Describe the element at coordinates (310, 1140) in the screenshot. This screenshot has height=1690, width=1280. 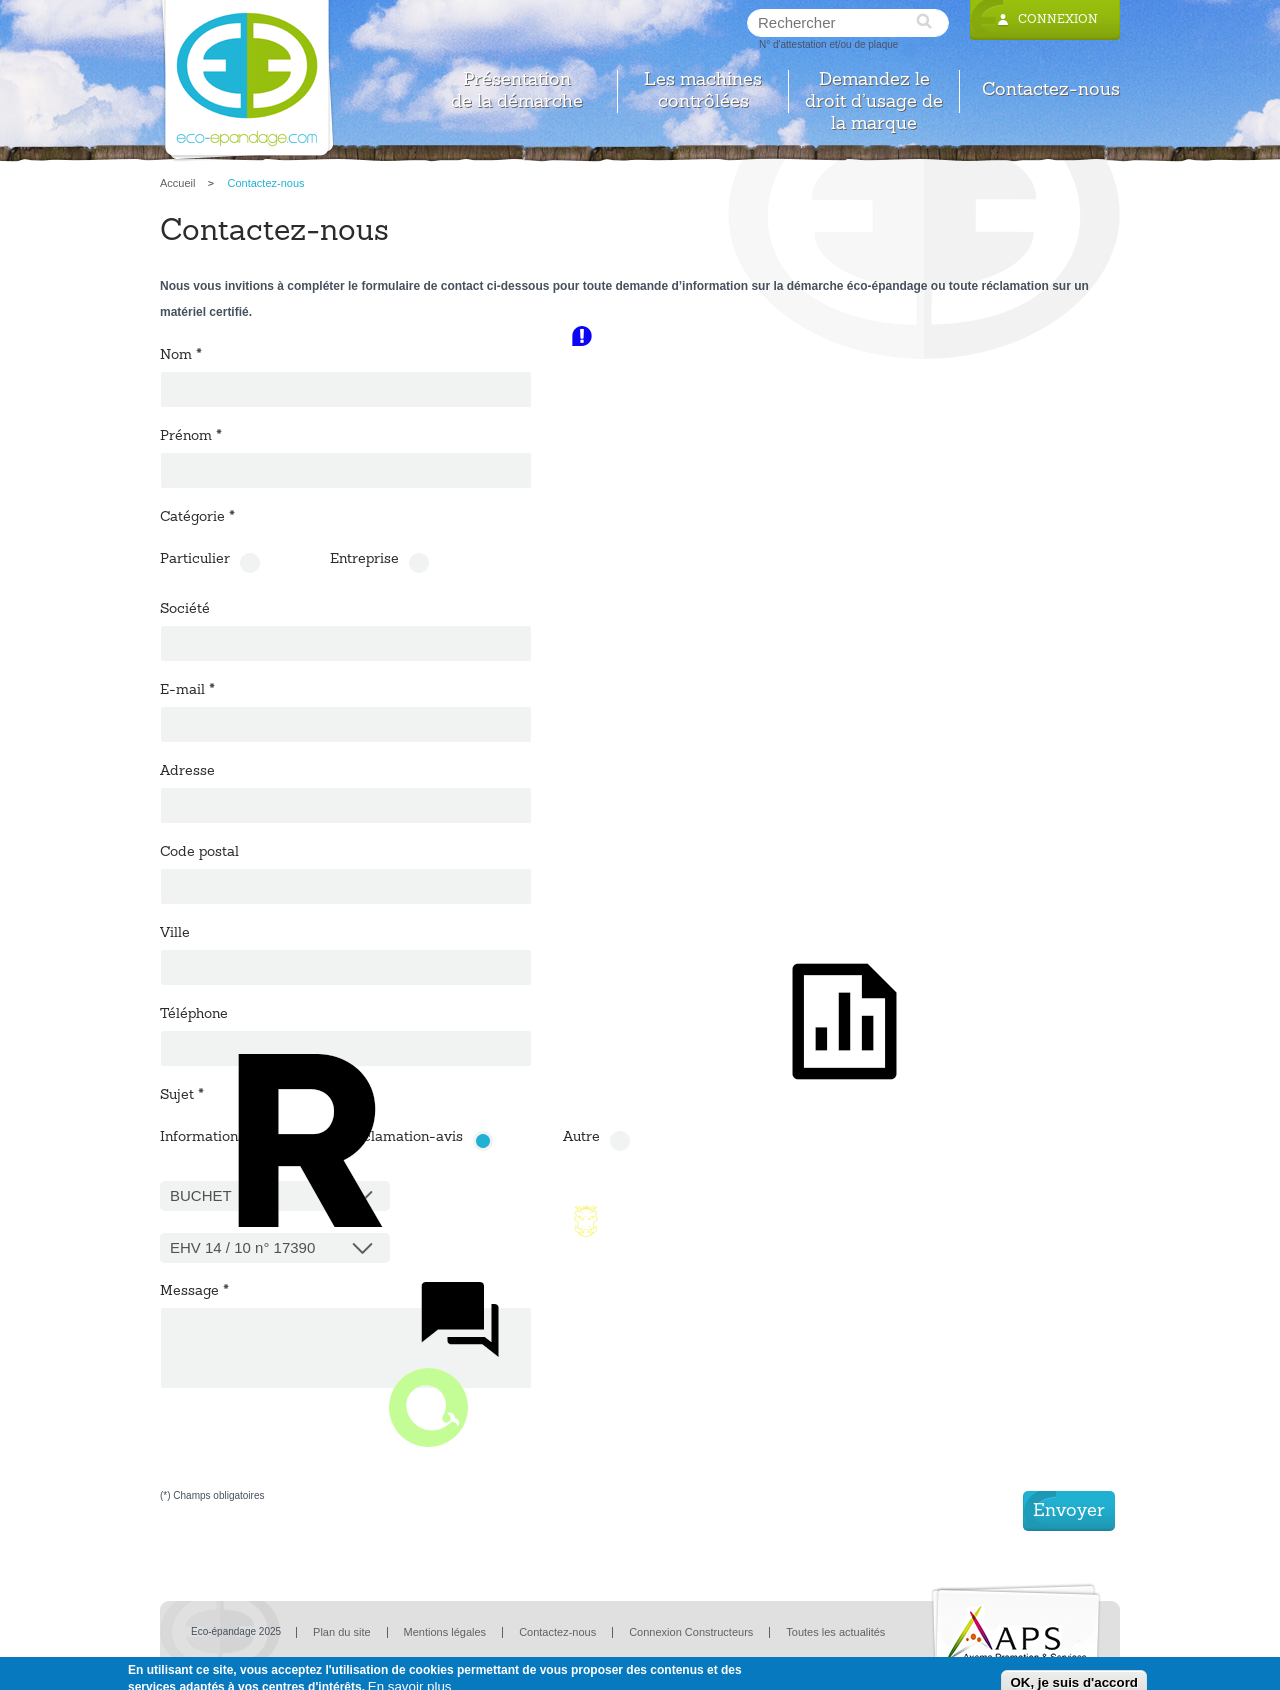
I see `resend email service logo` at that location.